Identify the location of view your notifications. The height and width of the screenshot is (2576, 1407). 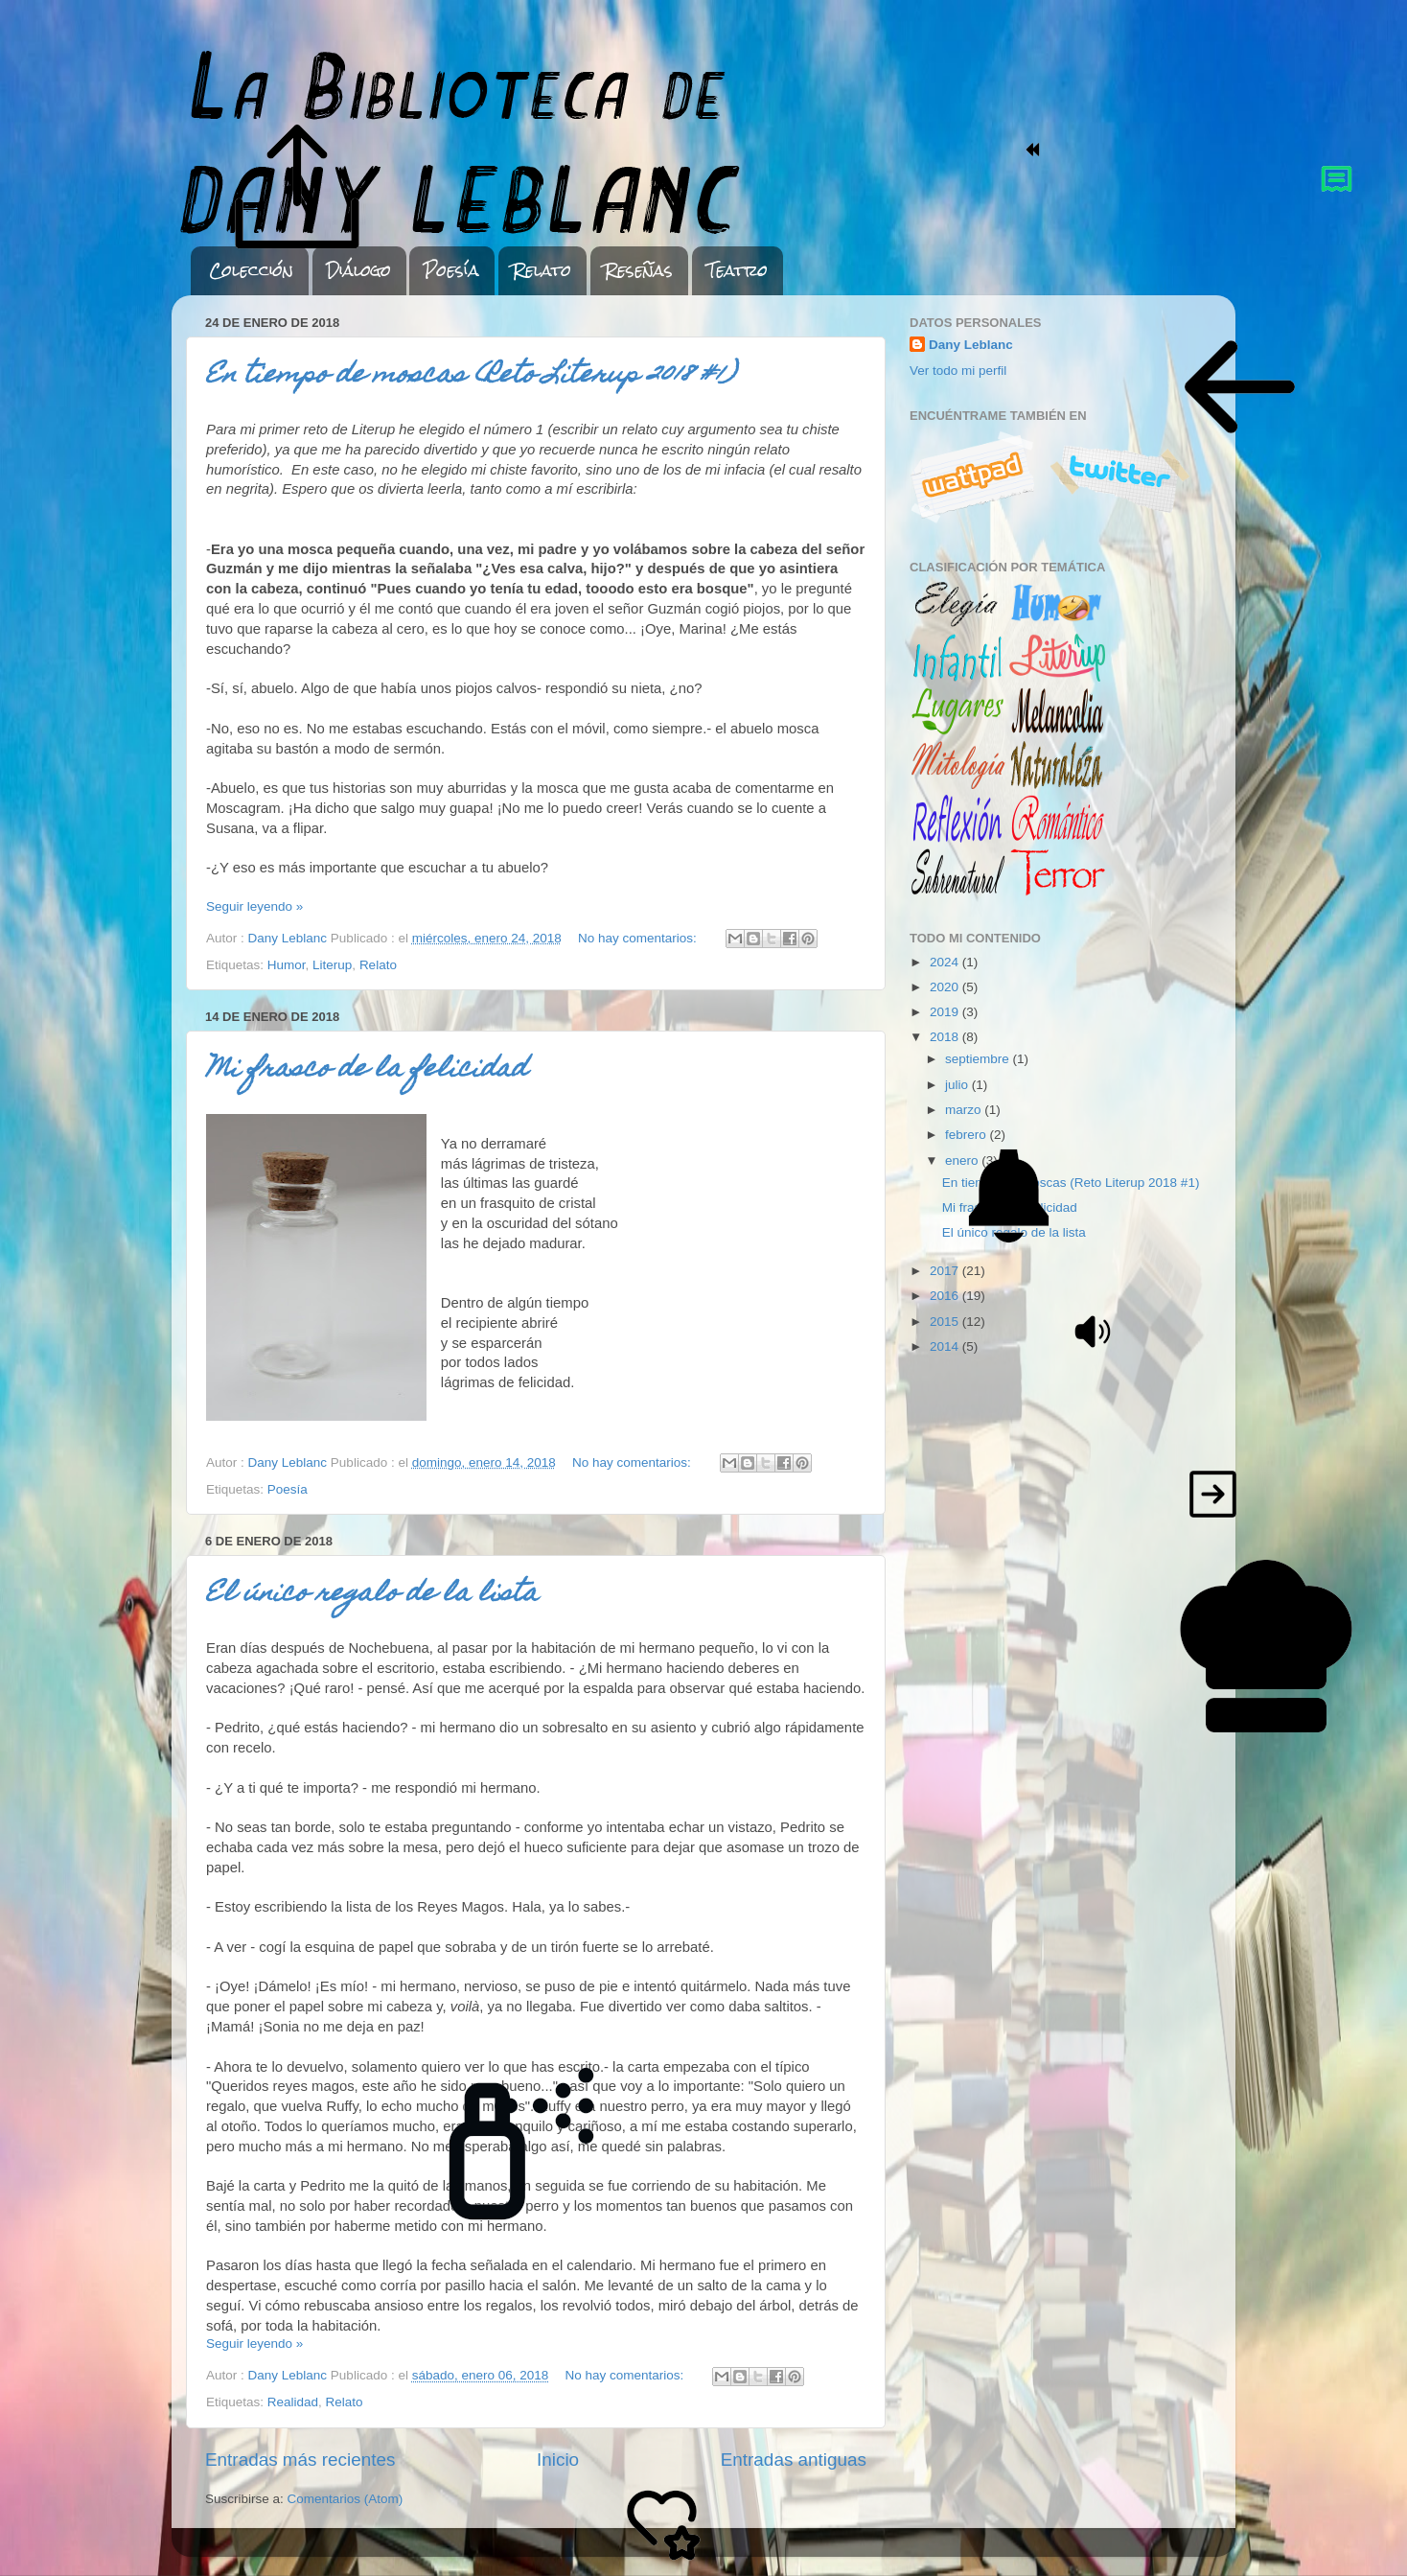
(1008, 1195).